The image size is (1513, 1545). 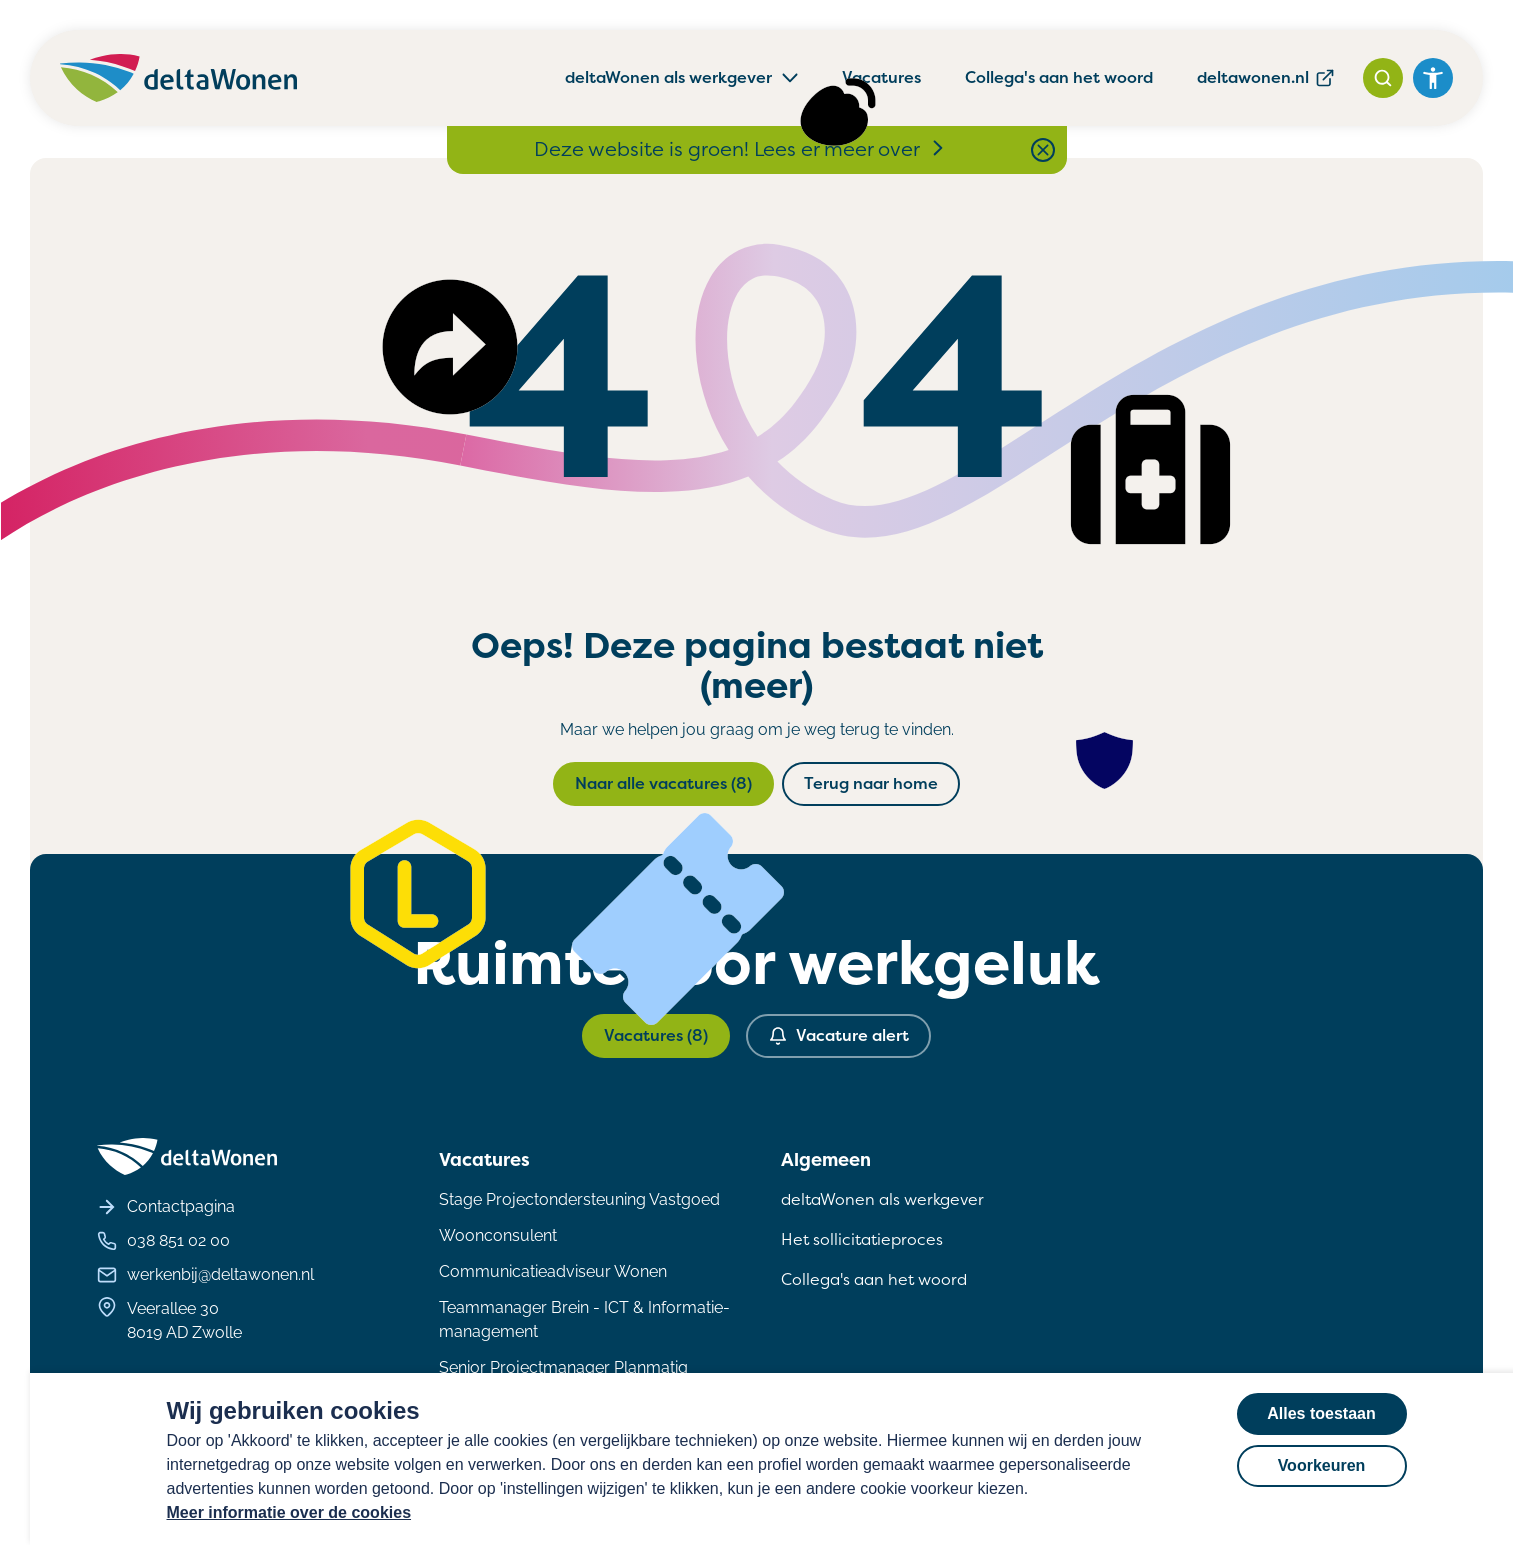 I want to click on access medical or health-related information, so click(x=1150, y=474).